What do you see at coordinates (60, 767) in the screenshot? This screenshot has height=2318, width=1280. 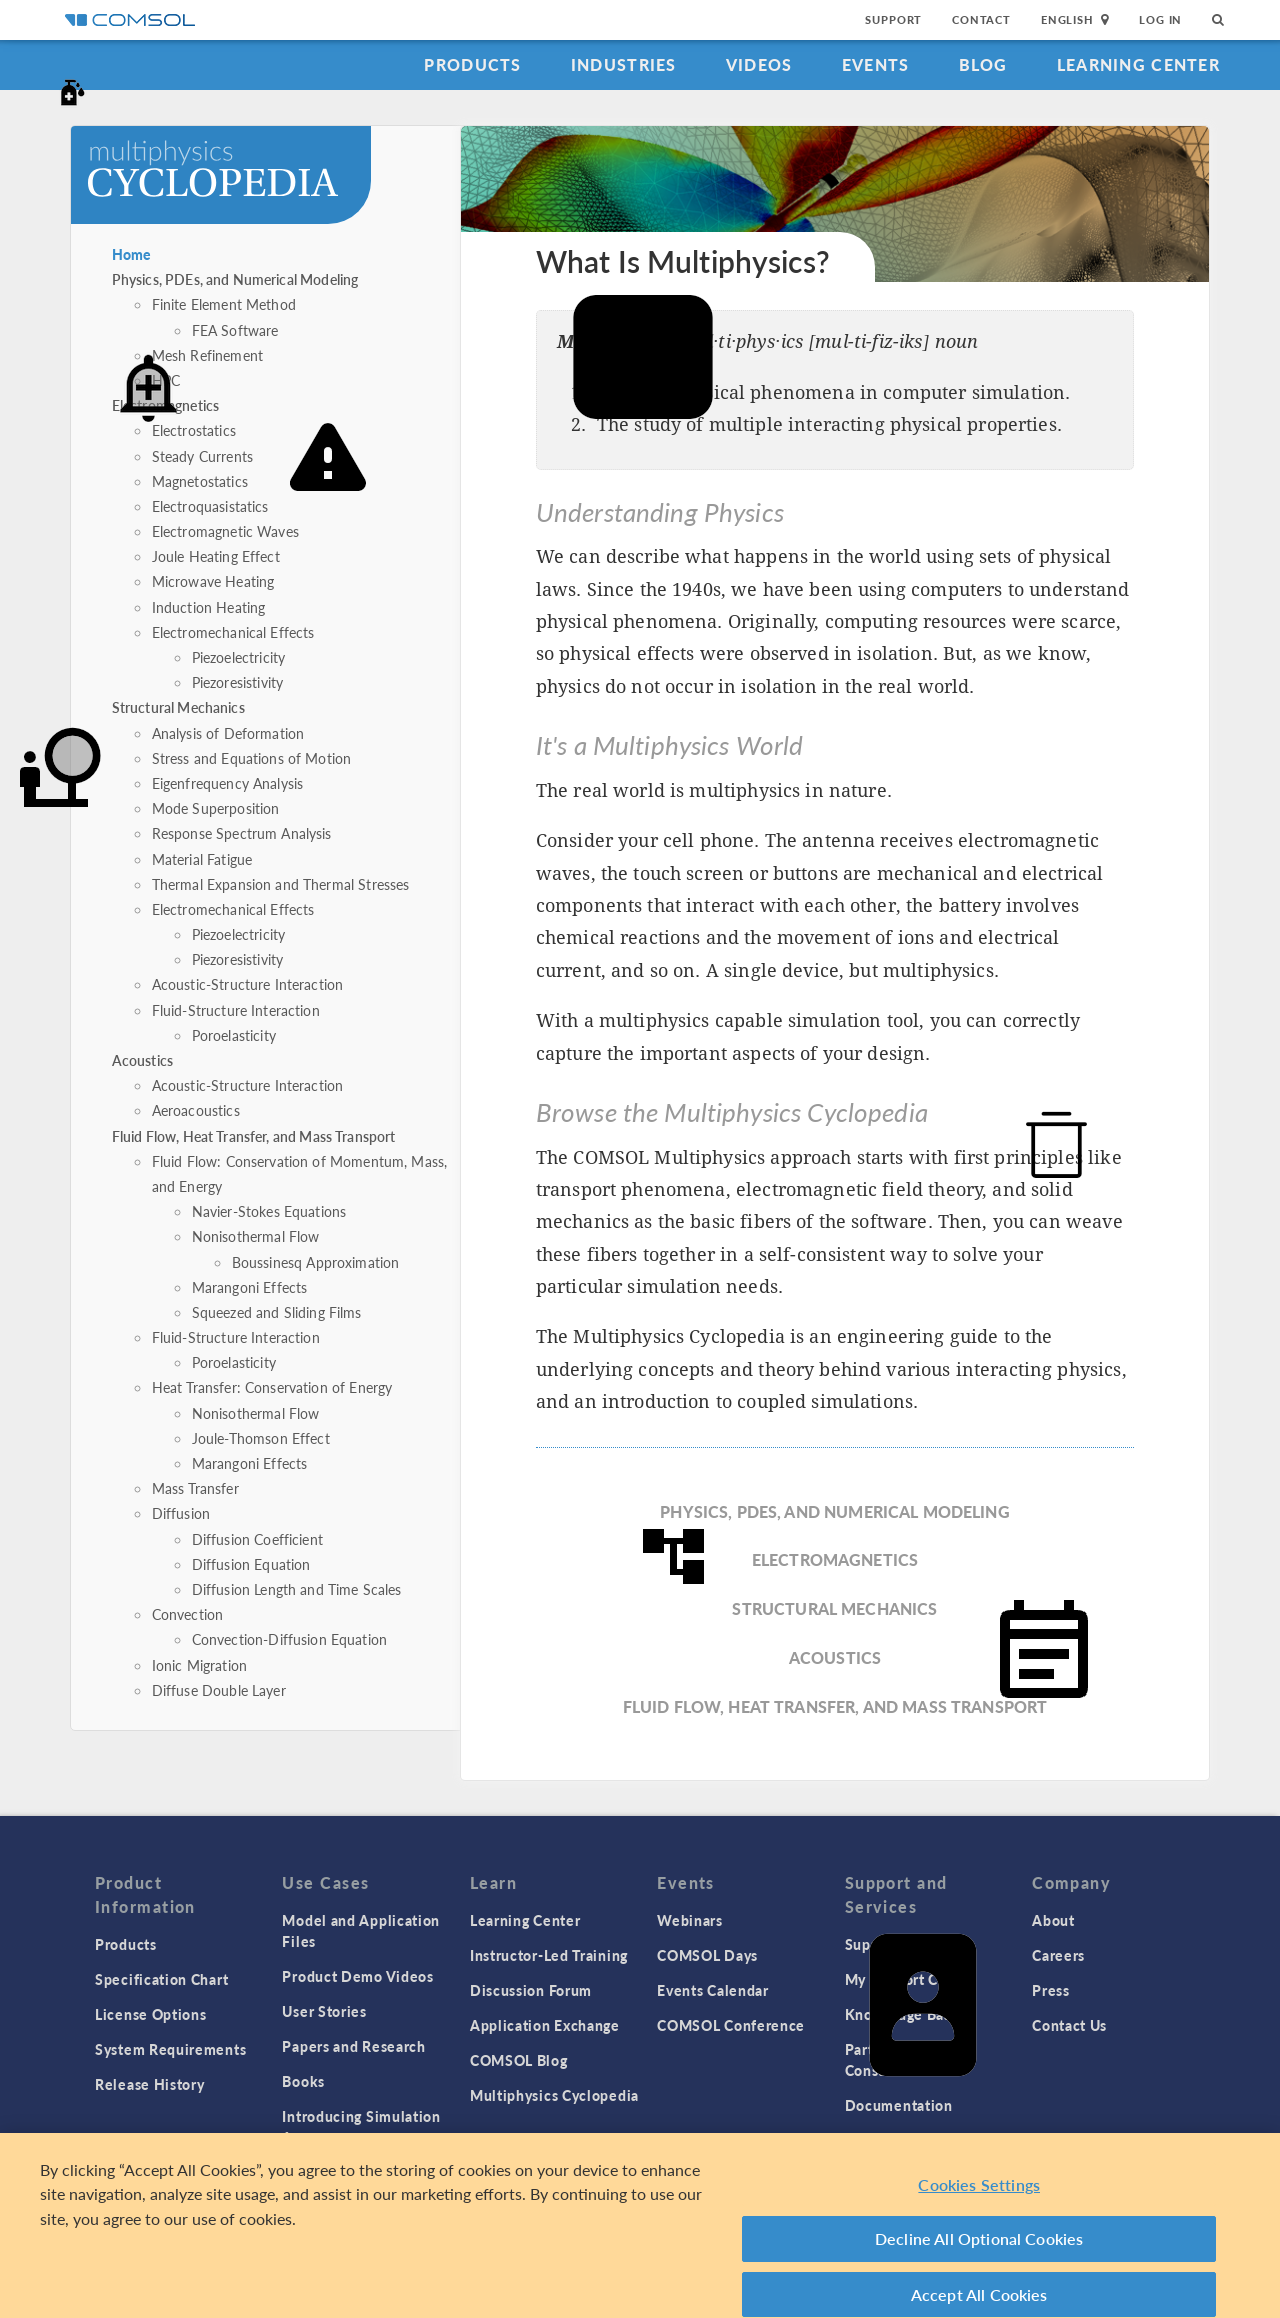 I see `explore nature or outdoor activities` at bounding box center [60, 767].